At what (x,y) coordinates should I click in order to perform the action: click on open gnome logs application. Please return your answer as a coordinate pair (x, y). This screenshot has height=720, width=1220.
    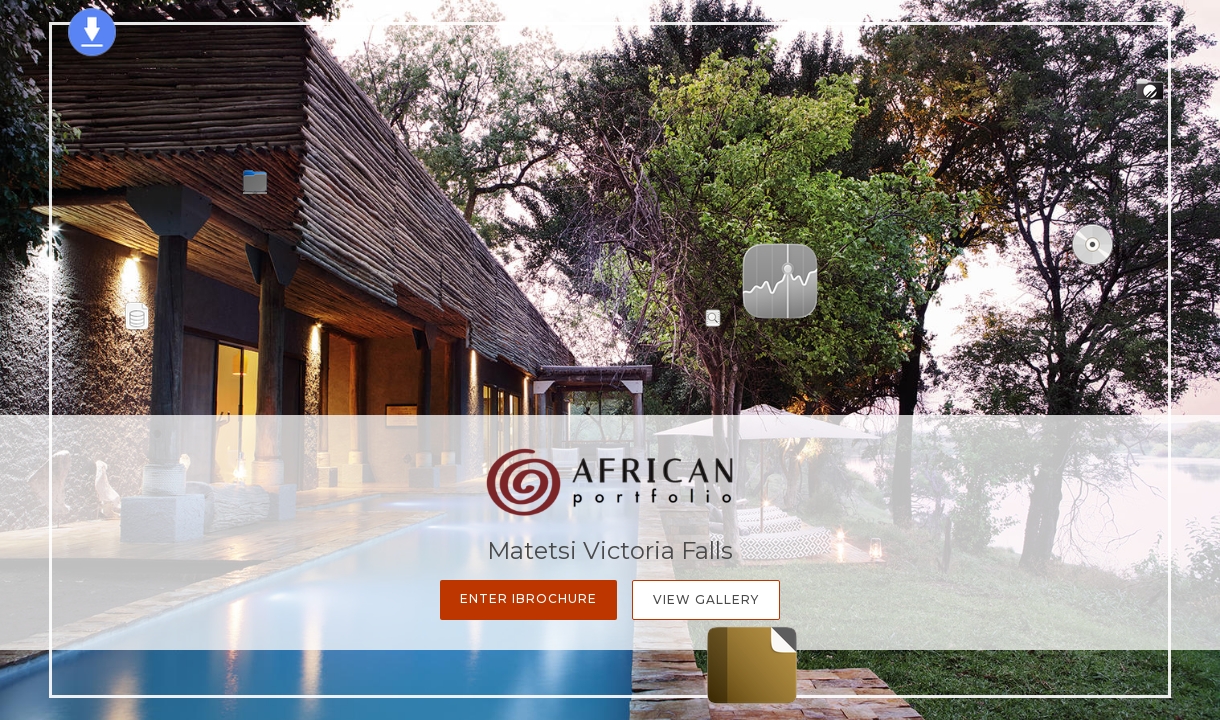
    Looking at the image, I should click on (713, 318).